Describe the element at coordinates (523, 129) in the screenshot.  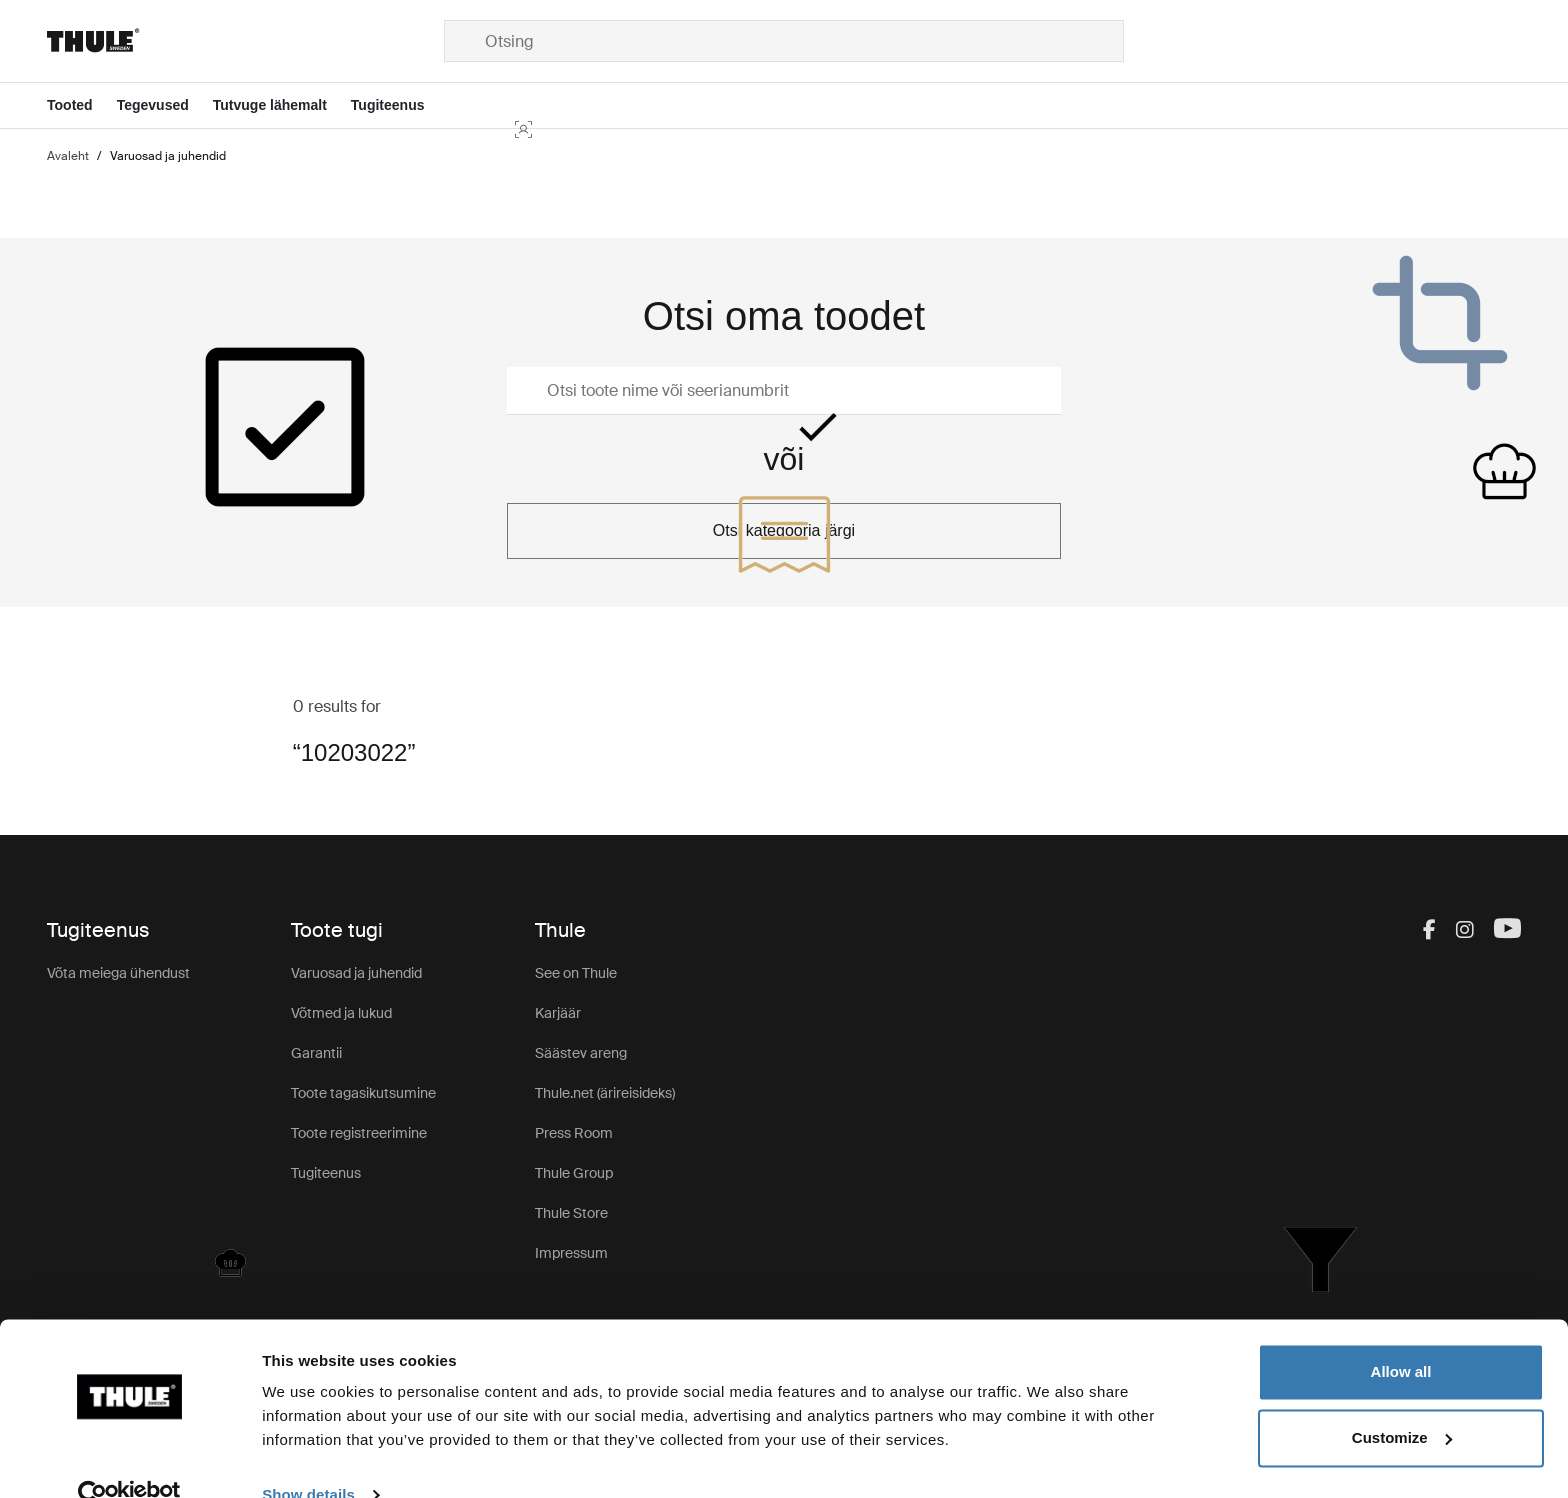
I see `focus on or locate a specific user` at that location.